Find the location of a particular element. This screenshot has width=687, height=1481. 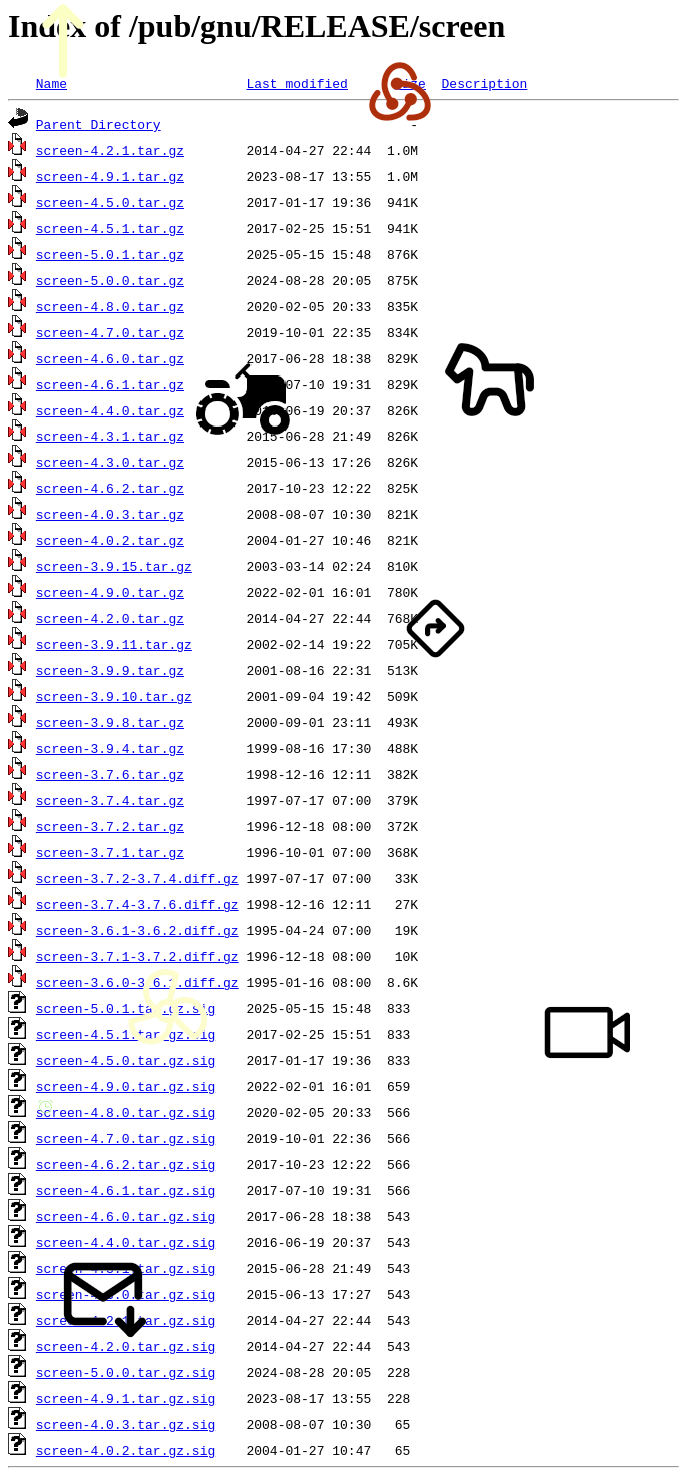

indicates upcoming turn or direction change is located at coordinates (435, 628).